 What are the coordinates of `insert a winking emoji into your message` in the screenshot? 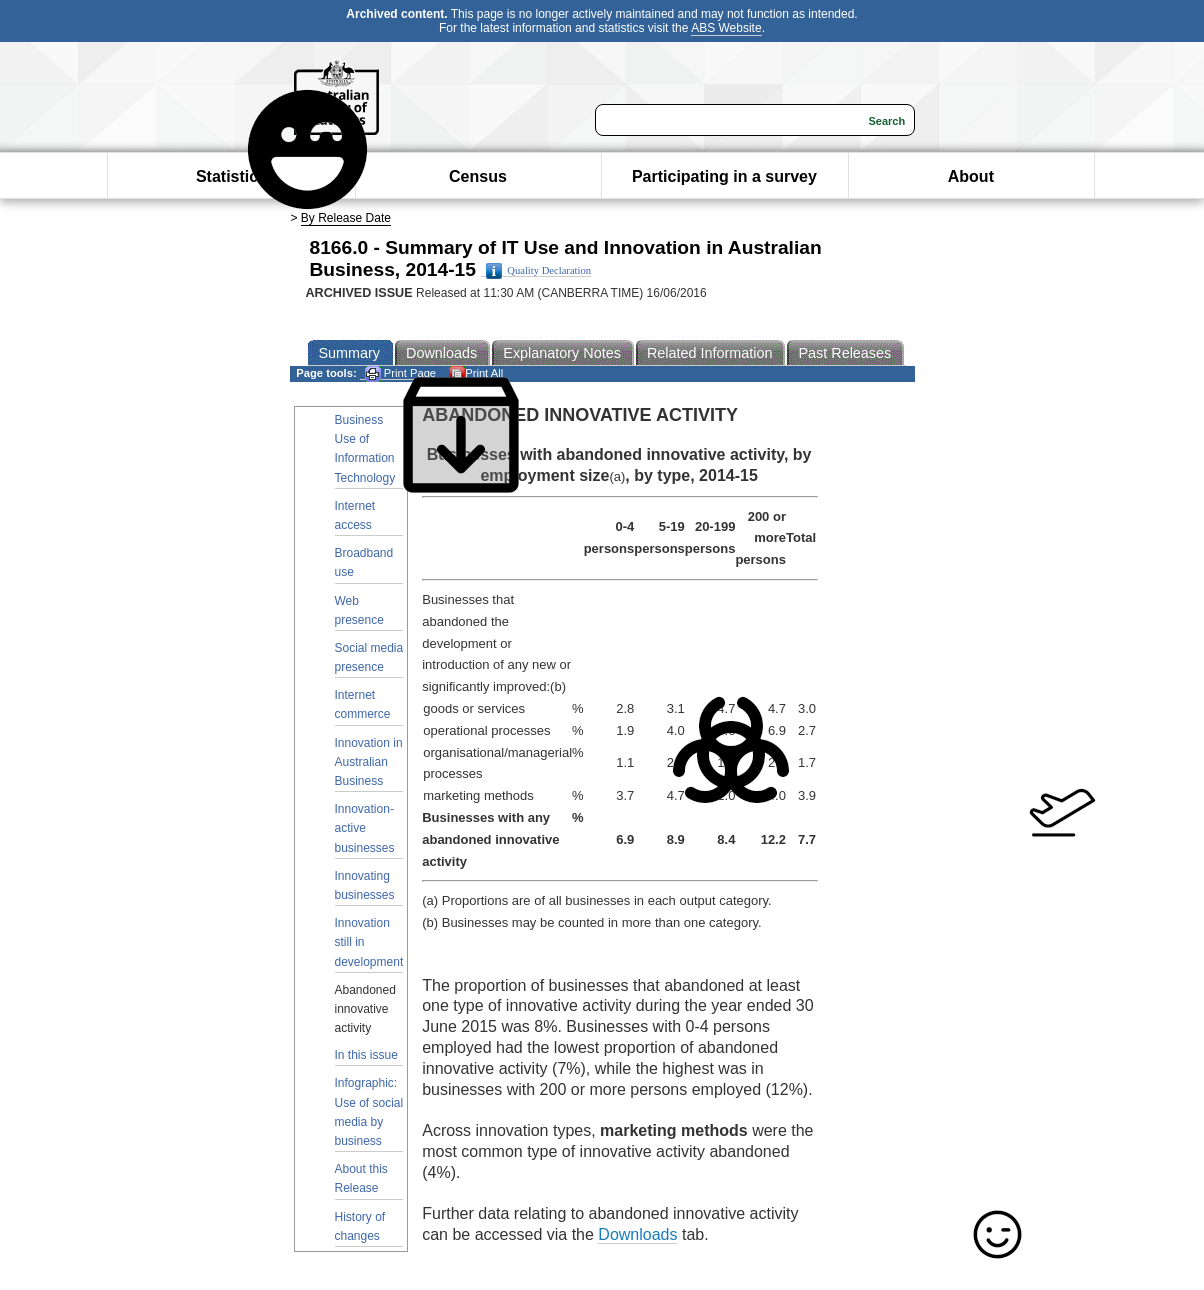 It's located at (997, 1234).